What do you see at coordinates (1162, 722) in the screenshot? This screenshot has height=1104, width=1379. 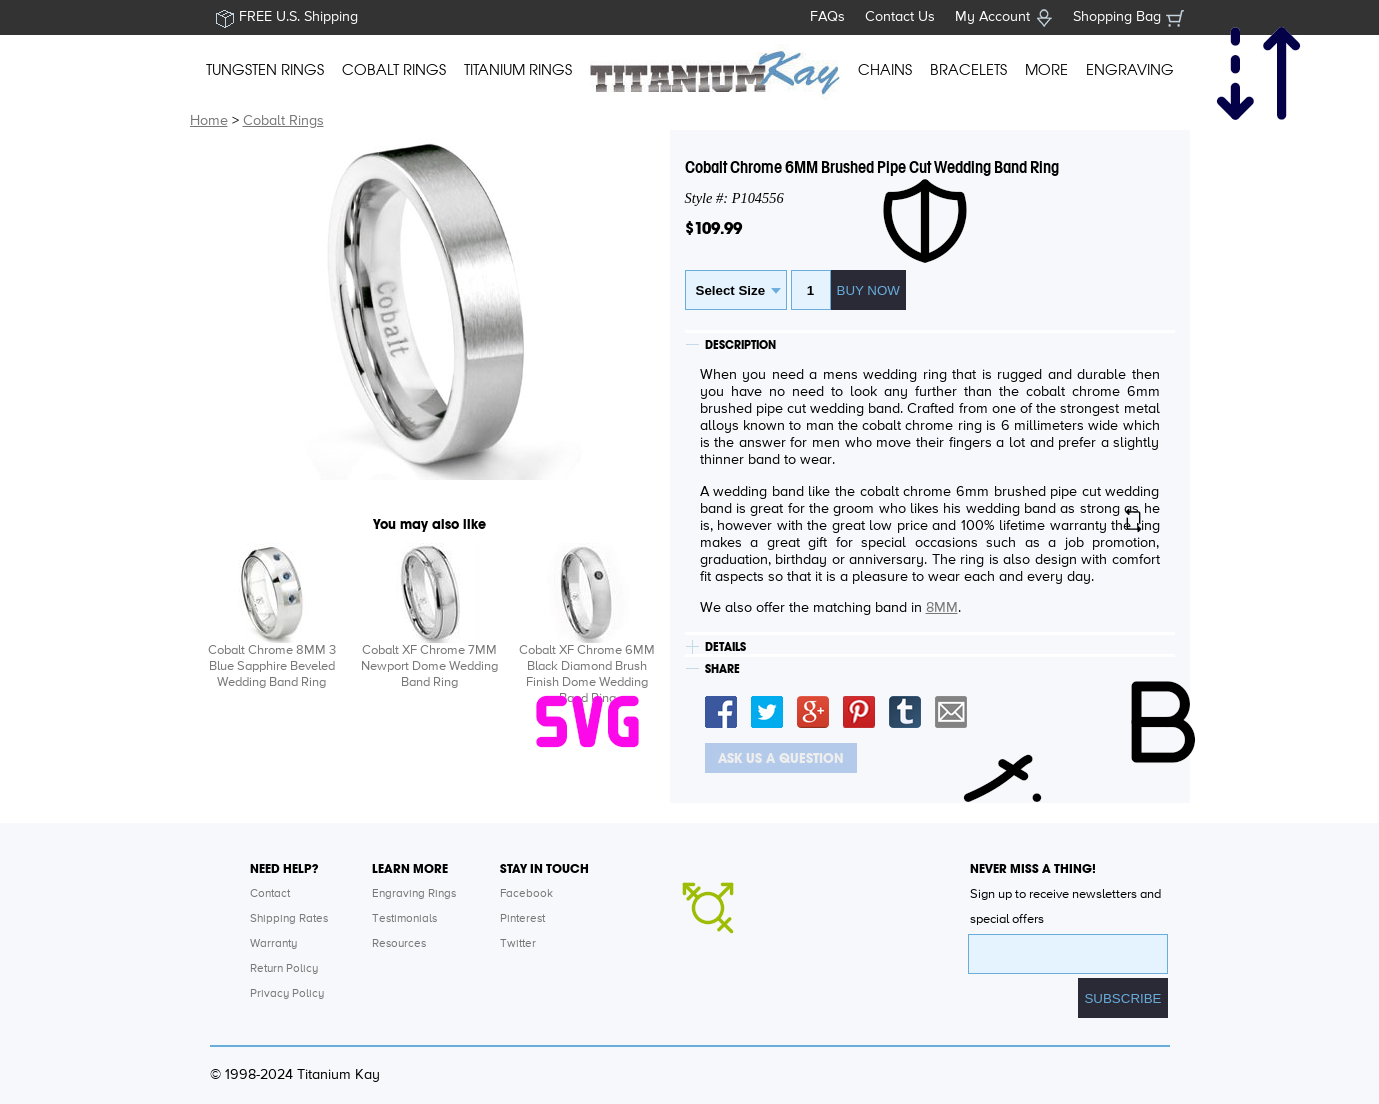 I see `apply bold formatting to selected text` at bounding box center [1162, 722].